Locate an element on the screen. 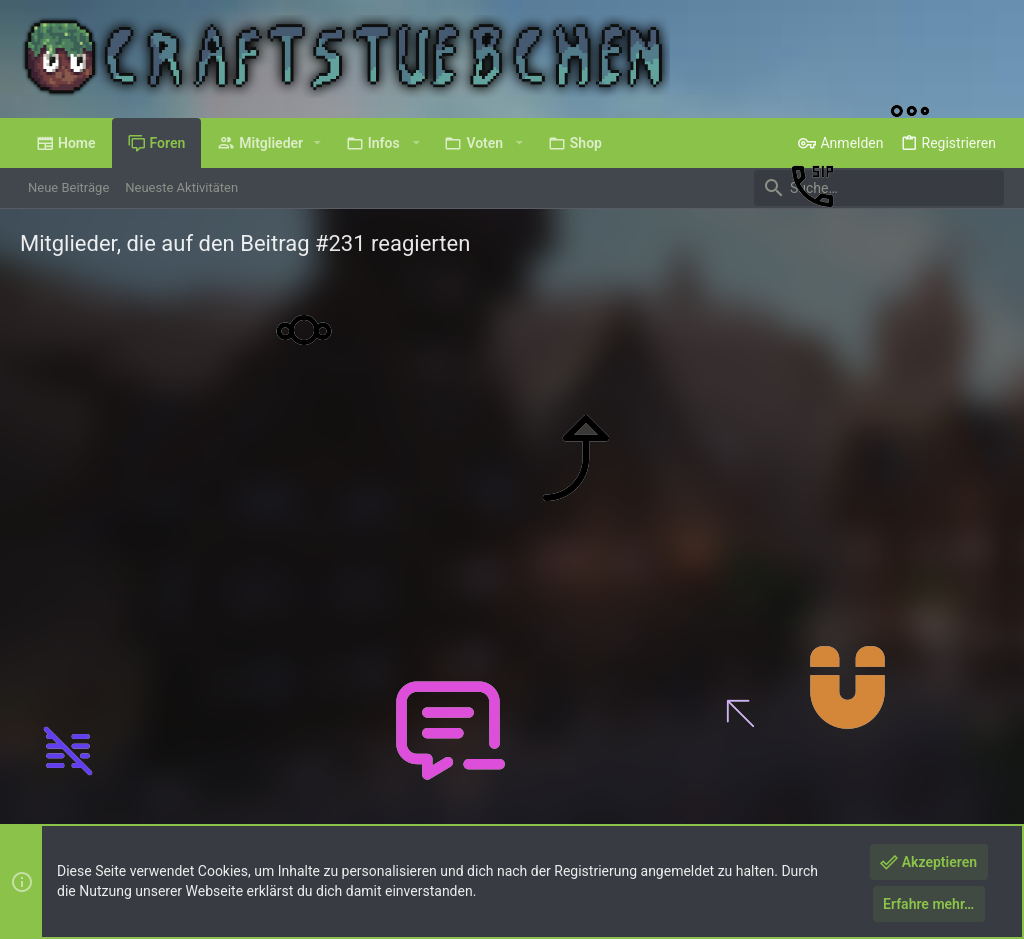 The image size is (1024, 939). attract or pull related items together is located at coordinates (847, 687).